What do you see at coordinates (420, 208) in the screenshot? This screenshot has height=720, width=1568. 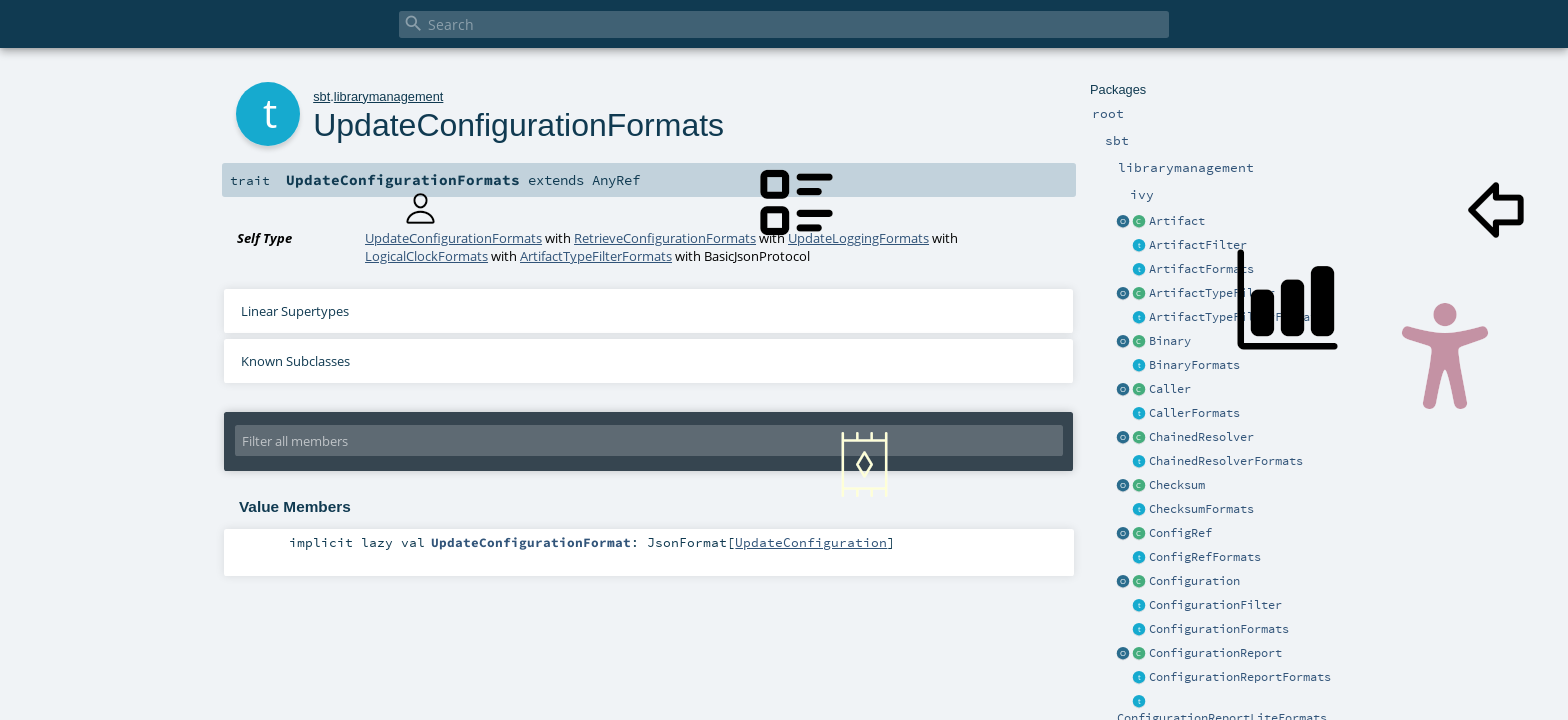 I see `view your profile` at bounding box center [420, 208].